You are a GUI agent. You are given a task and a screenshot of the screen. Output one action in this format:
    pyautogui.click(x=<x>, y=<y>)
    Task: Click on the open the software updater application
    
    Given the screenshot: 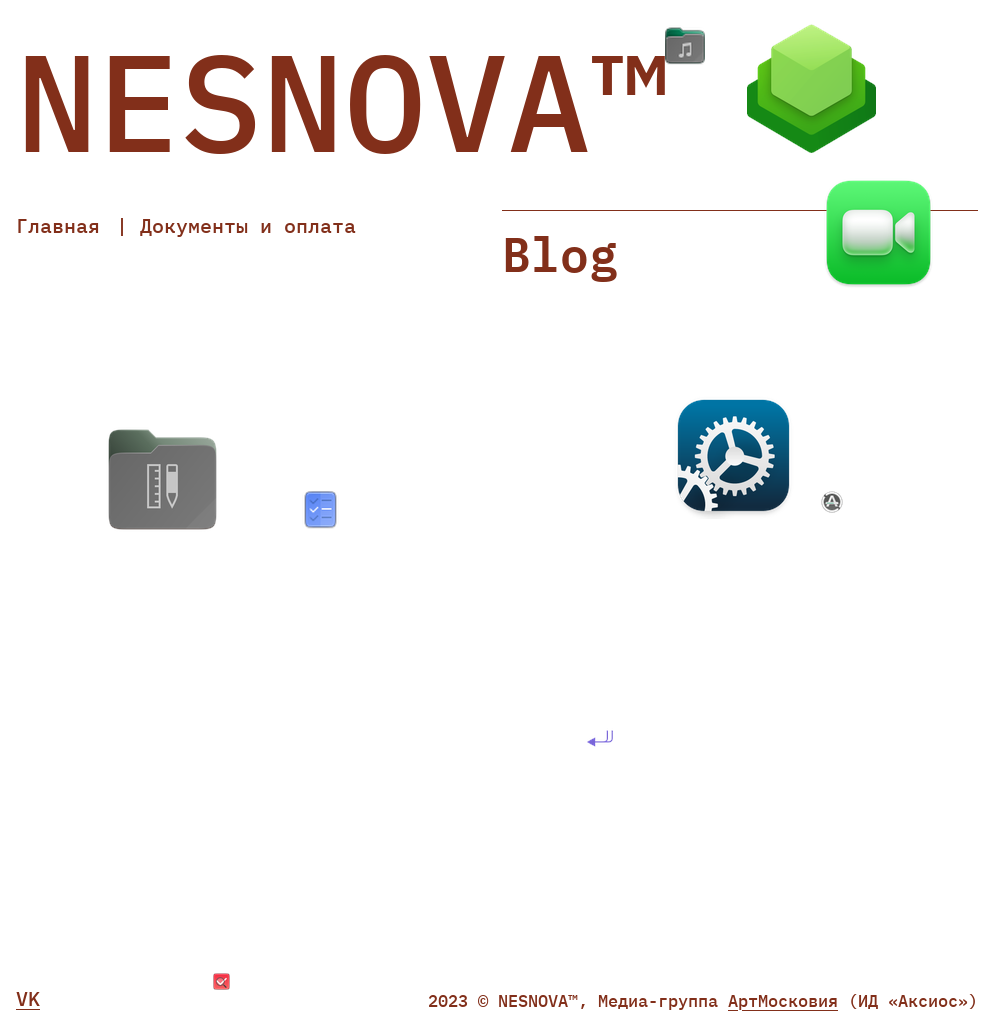 What is the action you would take?
    pyautogui.click(x=832, y=502)
    